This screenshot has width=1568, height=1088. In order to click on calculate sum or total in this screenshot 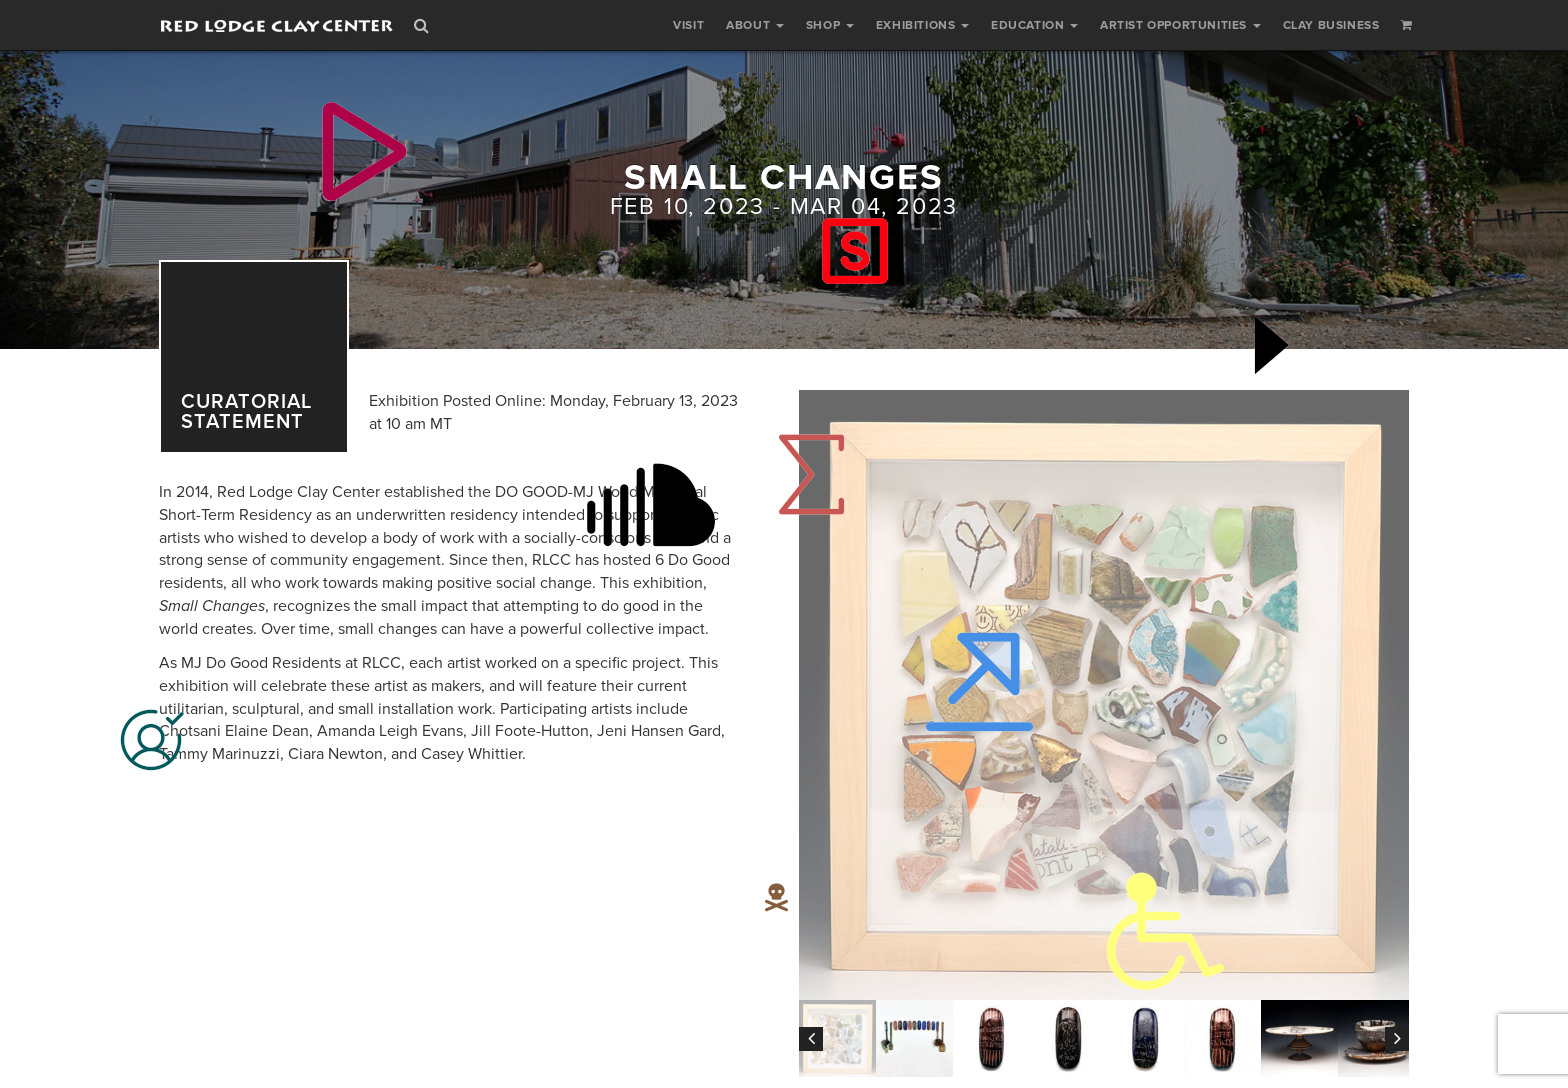, I will do `click(811, 474)`.